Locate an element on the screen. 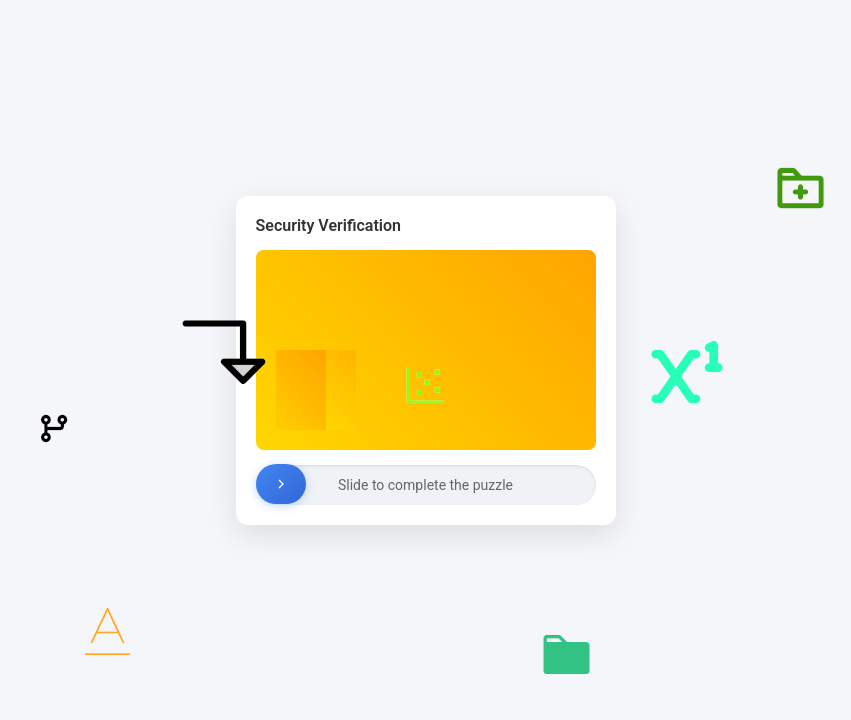 This screenshot has height=720, width=851. open file folder is located at coordinates (566, 654).